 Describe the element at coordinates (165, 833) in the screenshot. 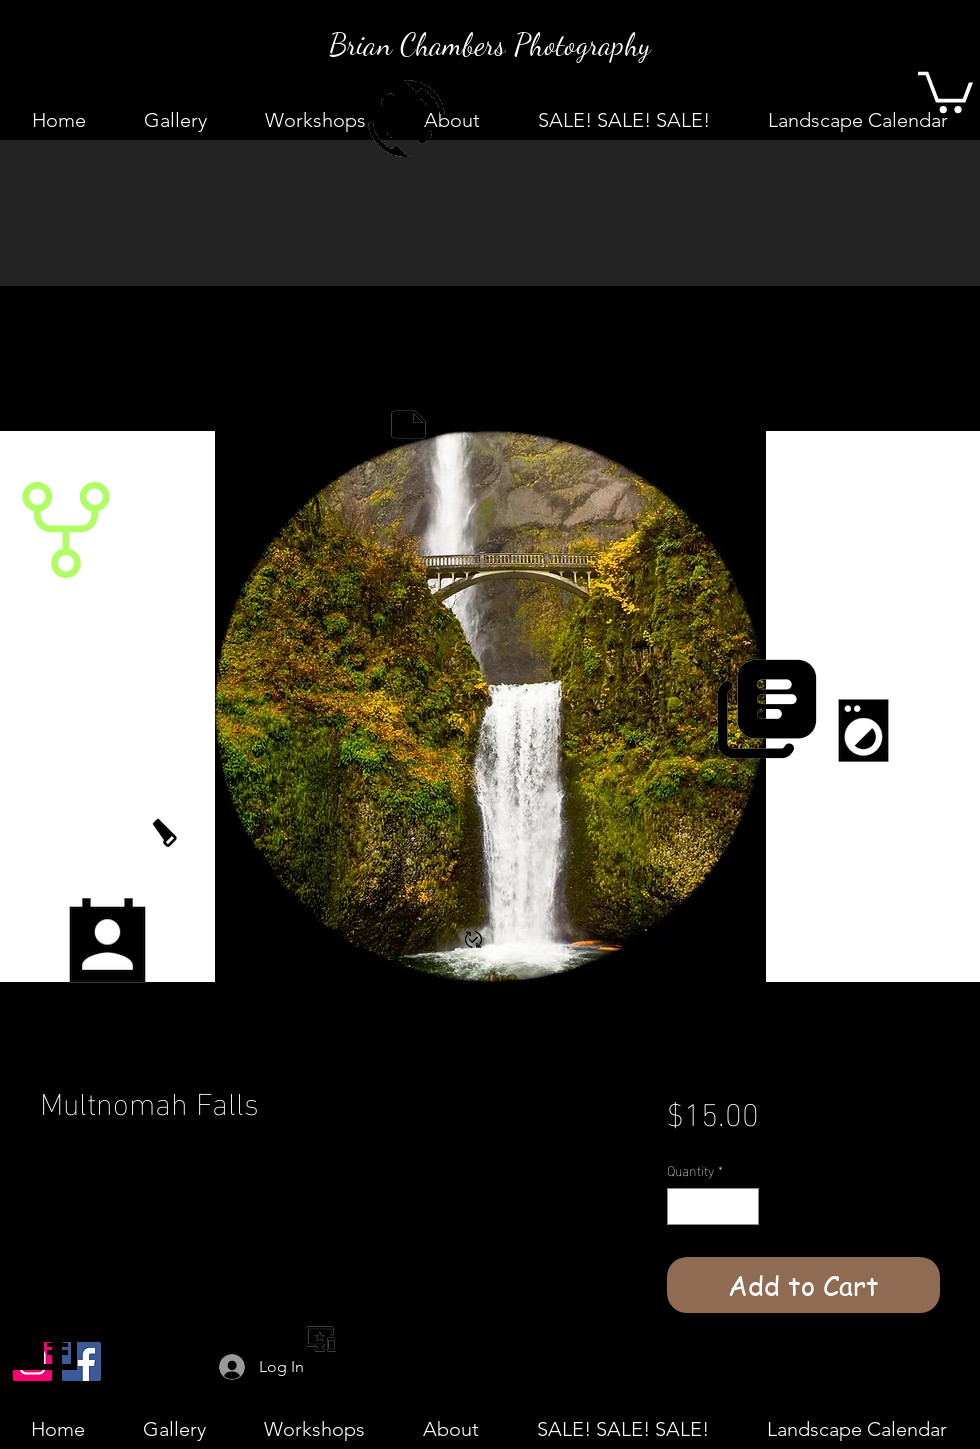

I see `find carpentry or woodworking services` at that location.